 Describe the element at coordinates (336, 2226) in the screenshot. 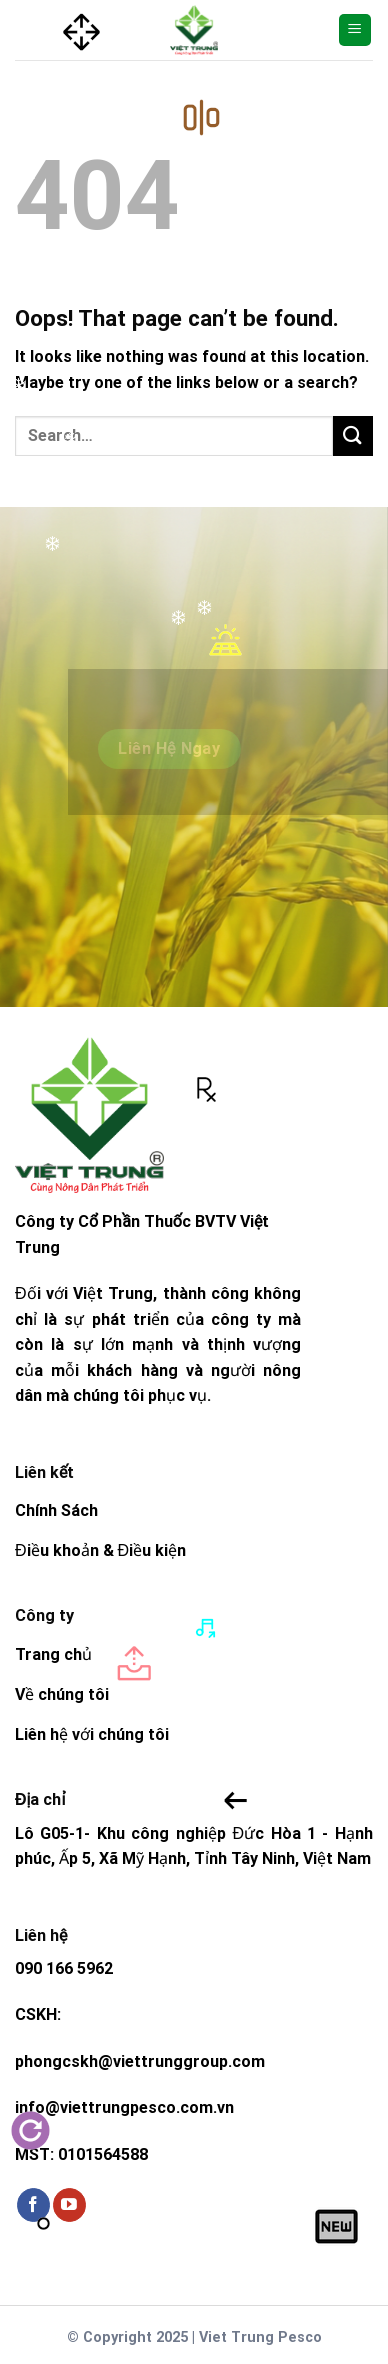

I see `indicates new content or recently added items` at that location.